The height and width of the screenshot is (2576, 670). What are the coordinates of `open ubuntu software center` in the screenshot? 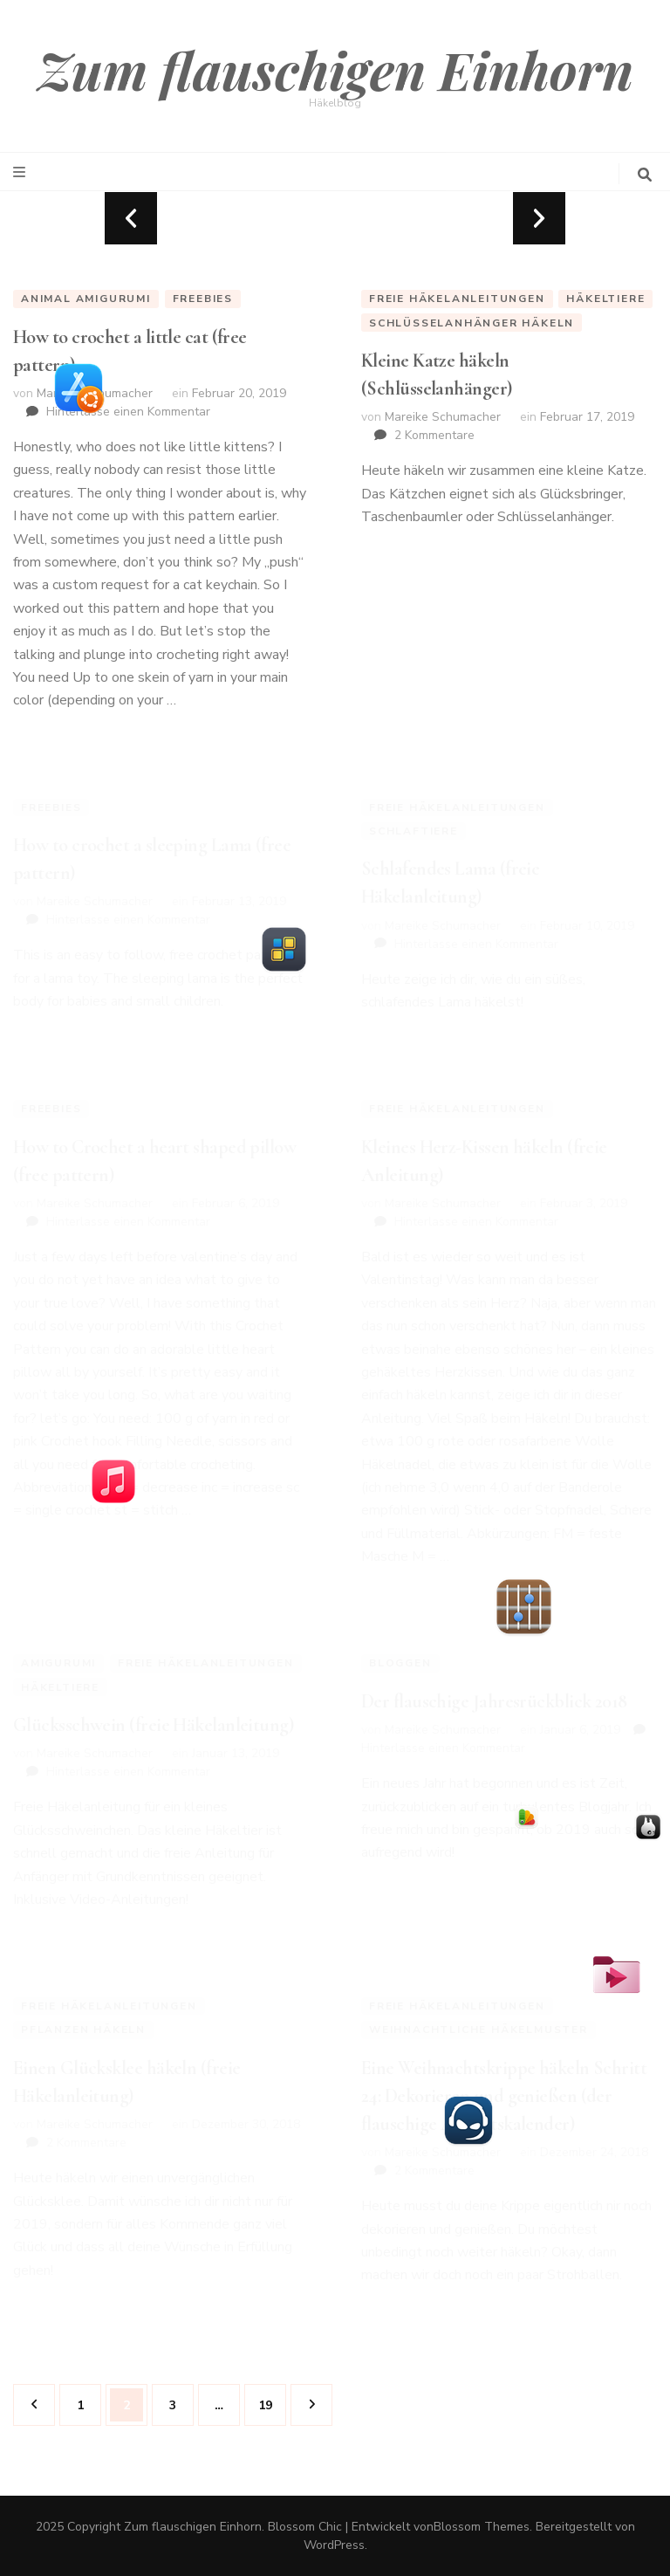 It's located at (79, 388).